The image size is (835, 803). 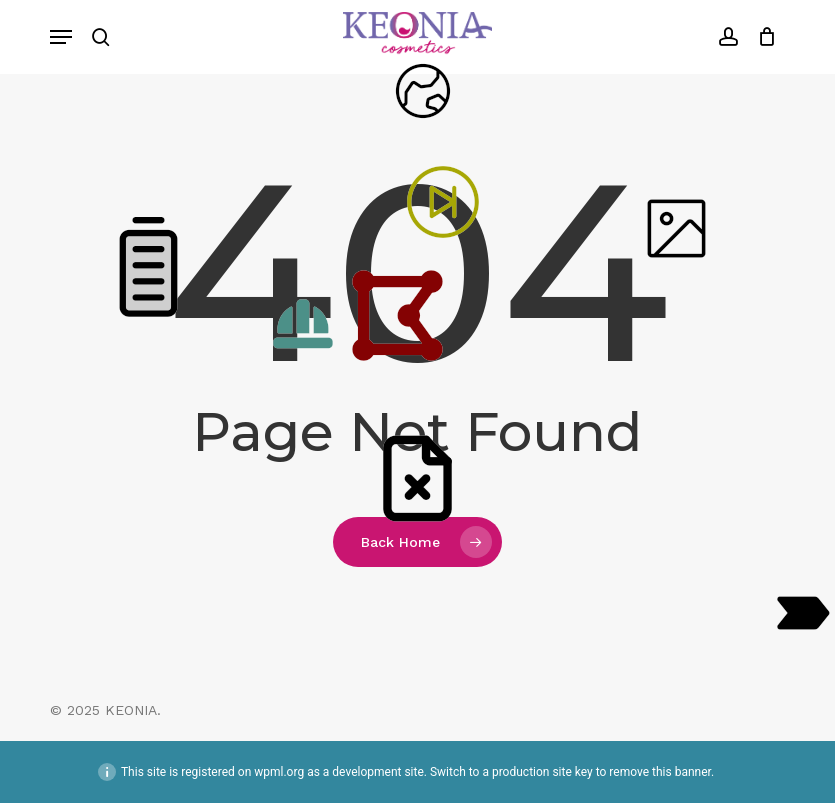 I want to click on switch to international or global settings, so click(x=423, y=91).